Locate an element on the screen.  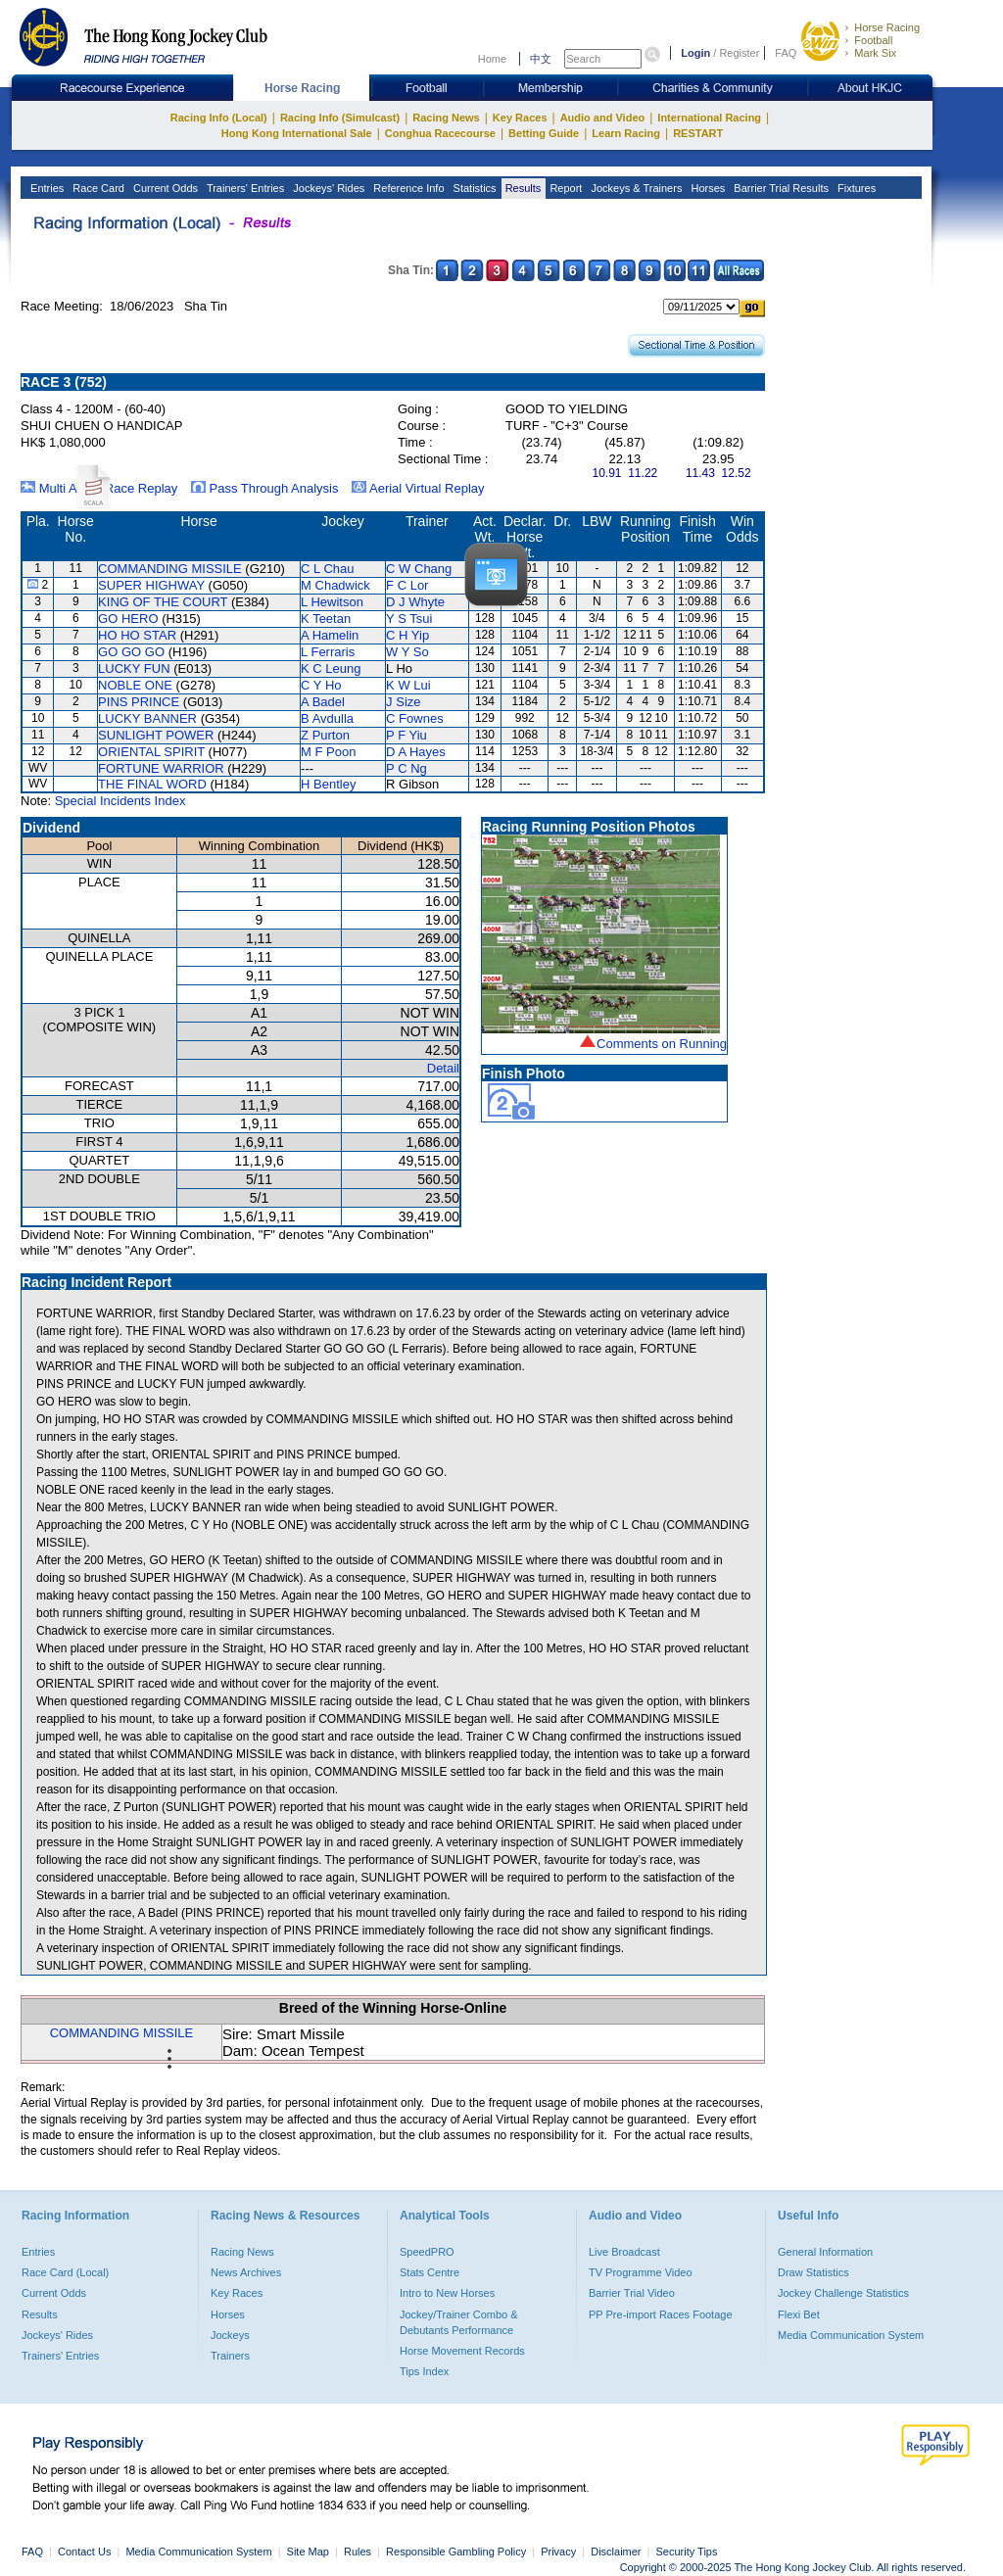
access more options or settings is located at coordinates (169, 2059).